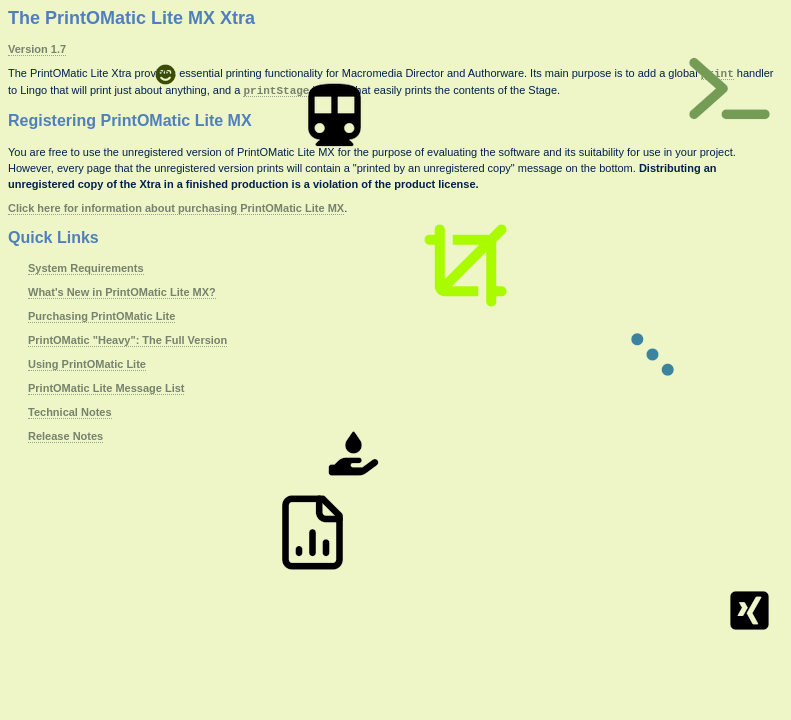 Image resolution: width=791 pixels, height=720 pixels. I want to click on crop an image, so click(465, 265).